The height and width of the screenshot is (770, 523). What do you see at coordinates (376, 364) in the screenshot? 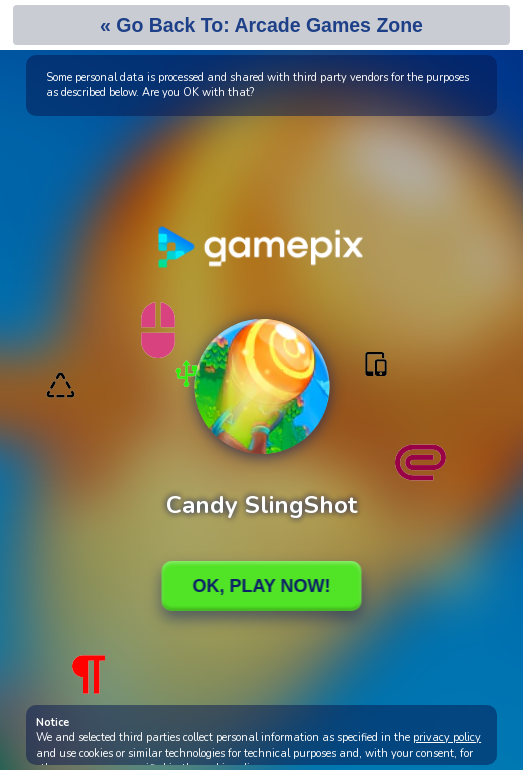
I see `manage connected mobile devices` at bounding box center [376, 364].